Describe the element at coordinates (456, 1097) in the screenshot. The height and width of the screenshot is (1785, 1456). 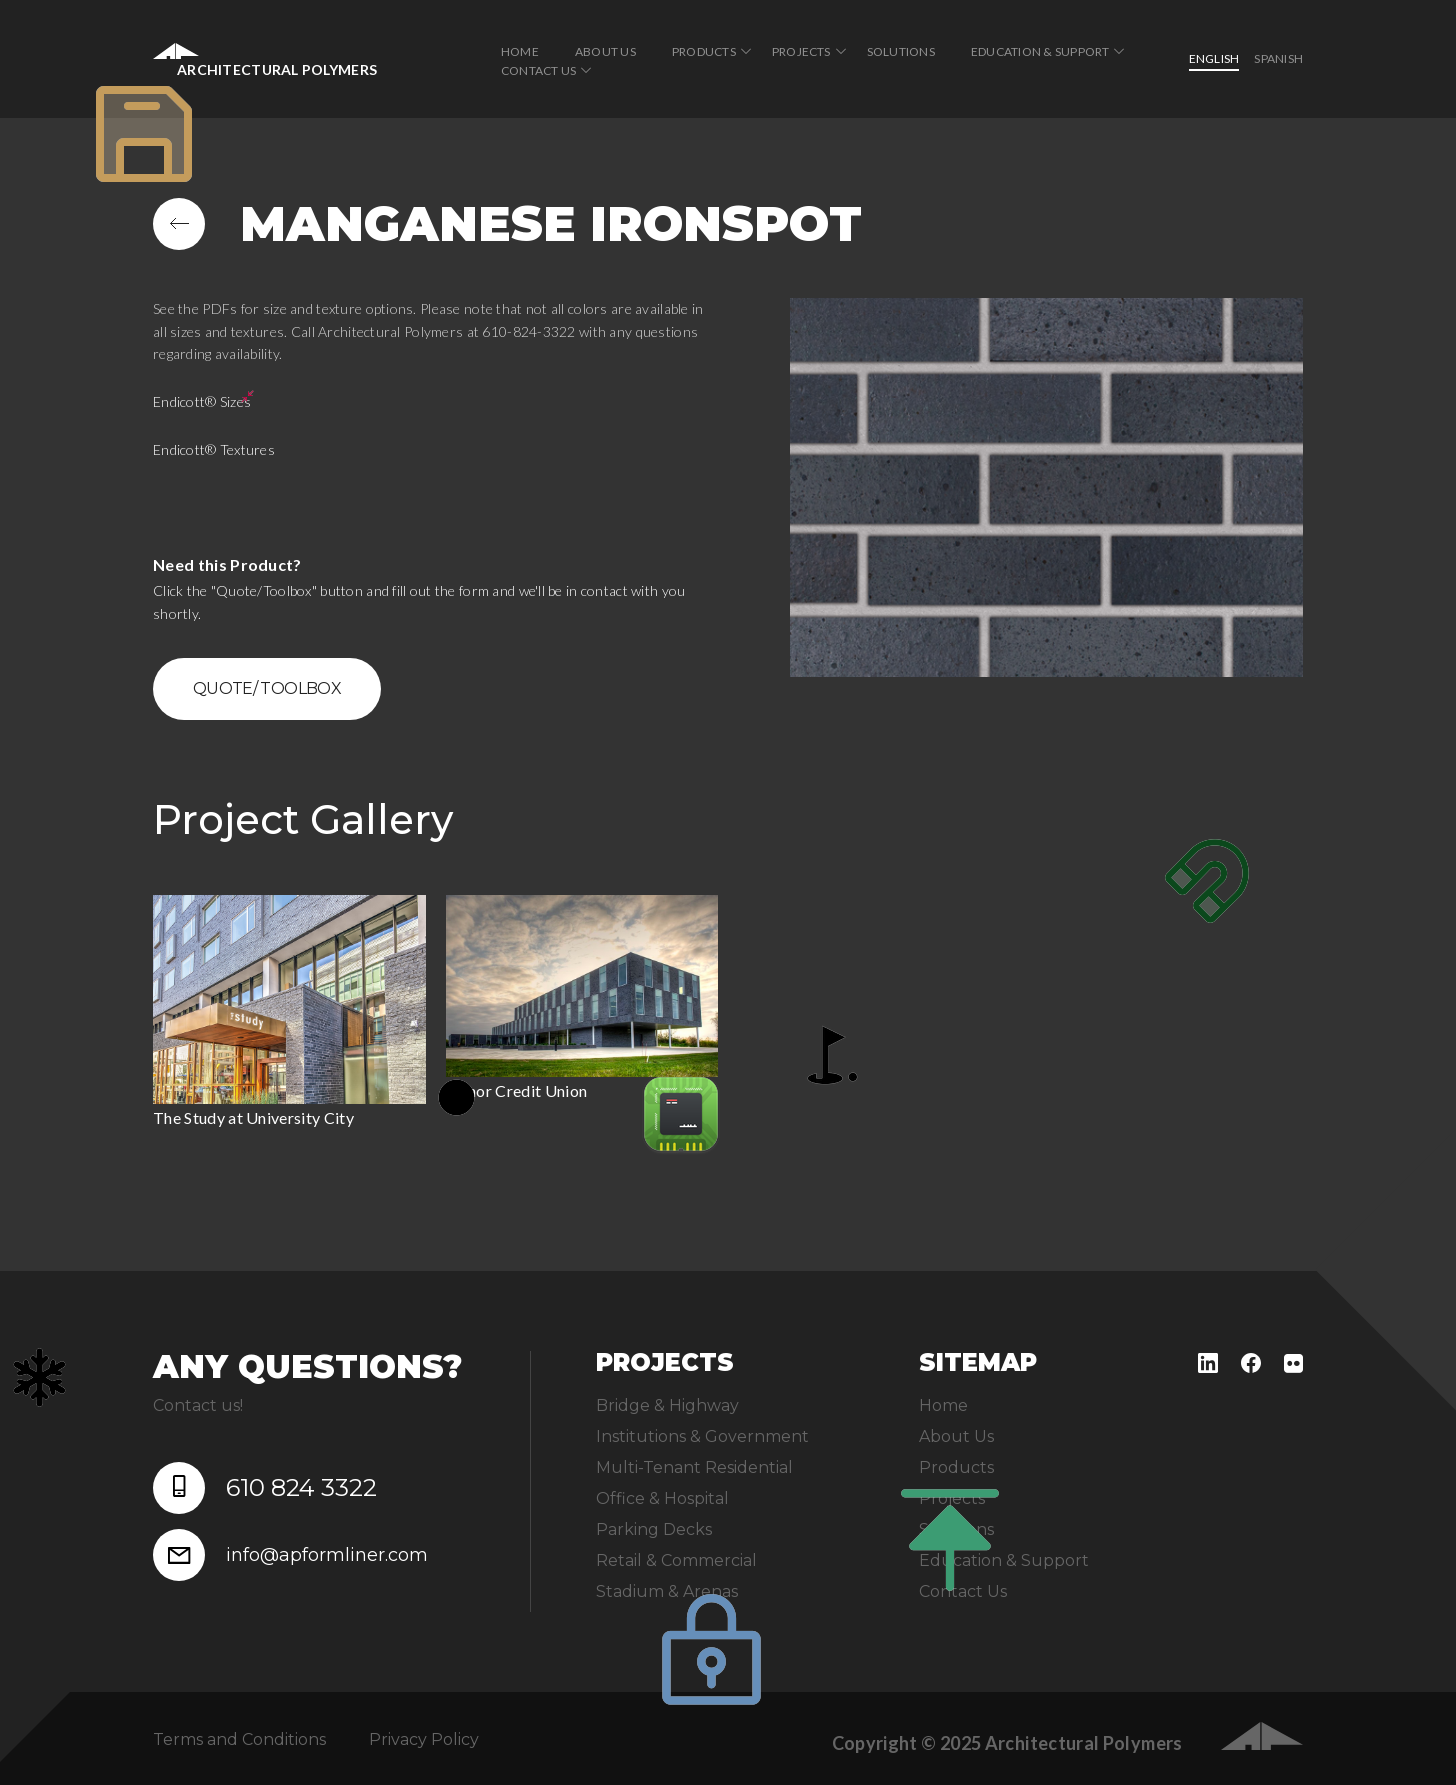
I see `indicates 100% completion` at that location.